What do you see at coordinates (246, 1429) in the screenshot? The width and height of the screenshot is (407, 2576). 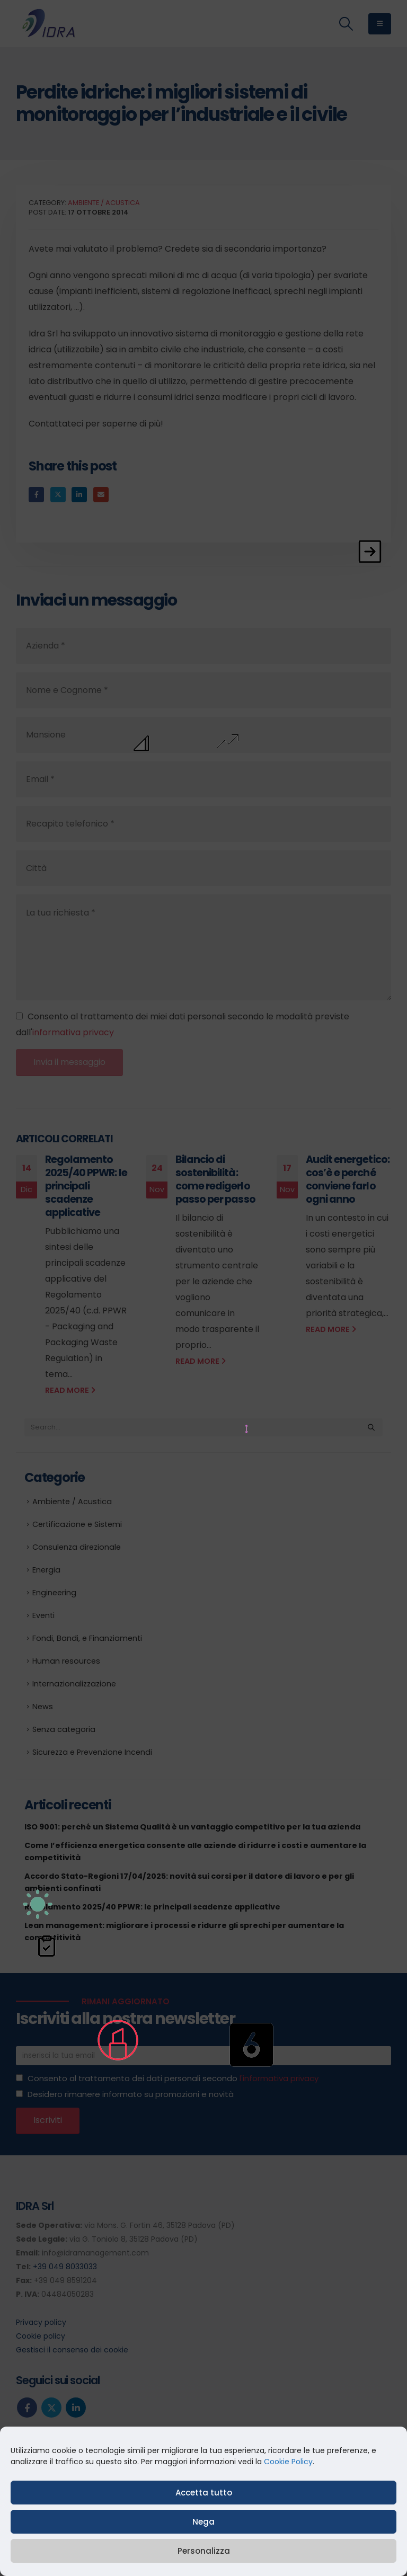 I see `adjust height or vertical size` at bounding box center [246, 1429].